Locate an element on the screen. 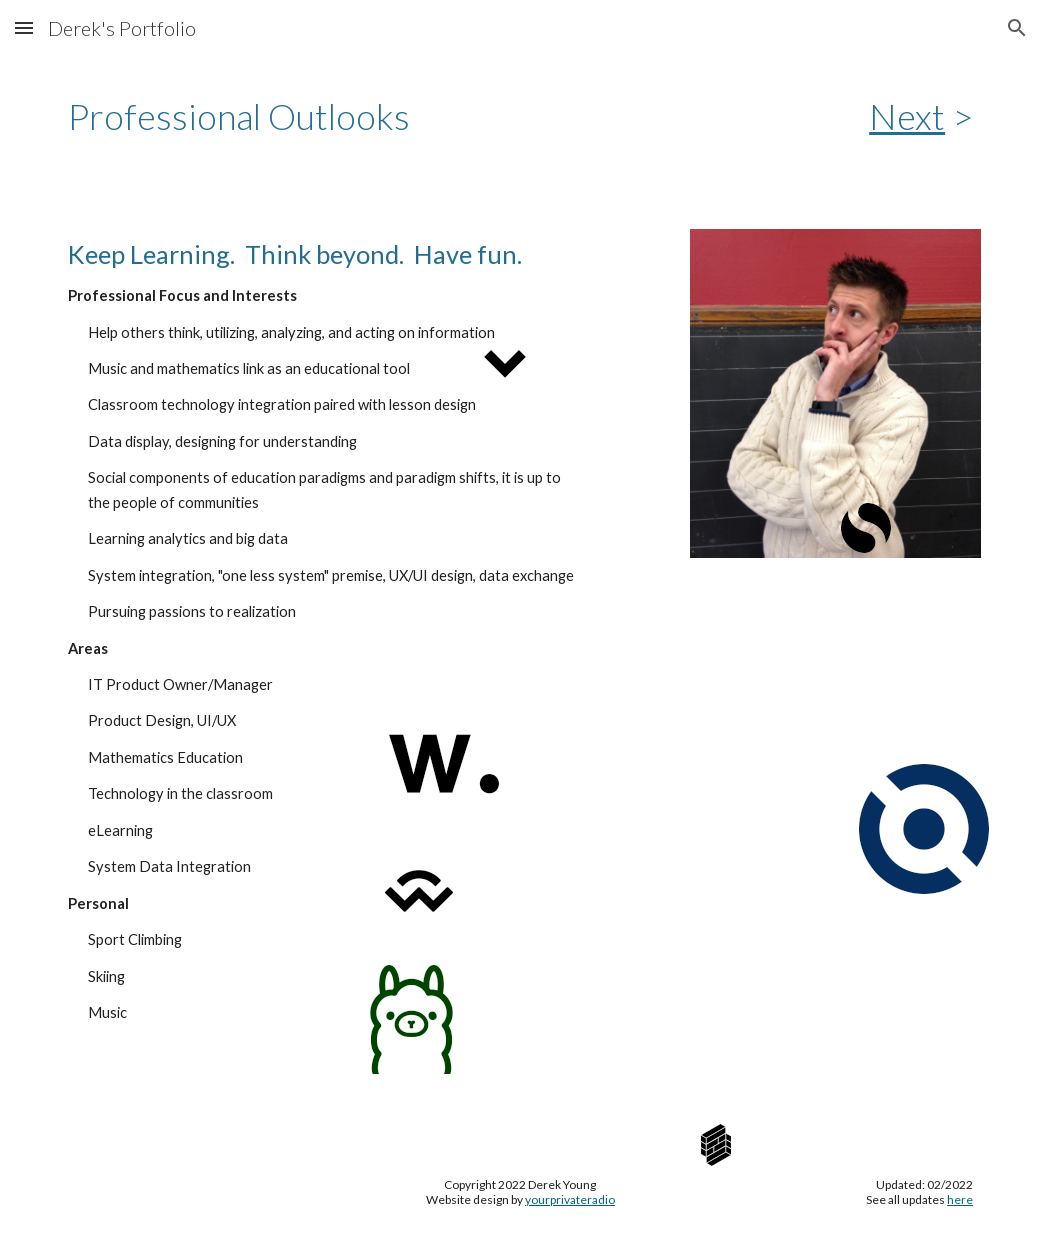  open the Ollama application is located at coordinates (411, 1019).